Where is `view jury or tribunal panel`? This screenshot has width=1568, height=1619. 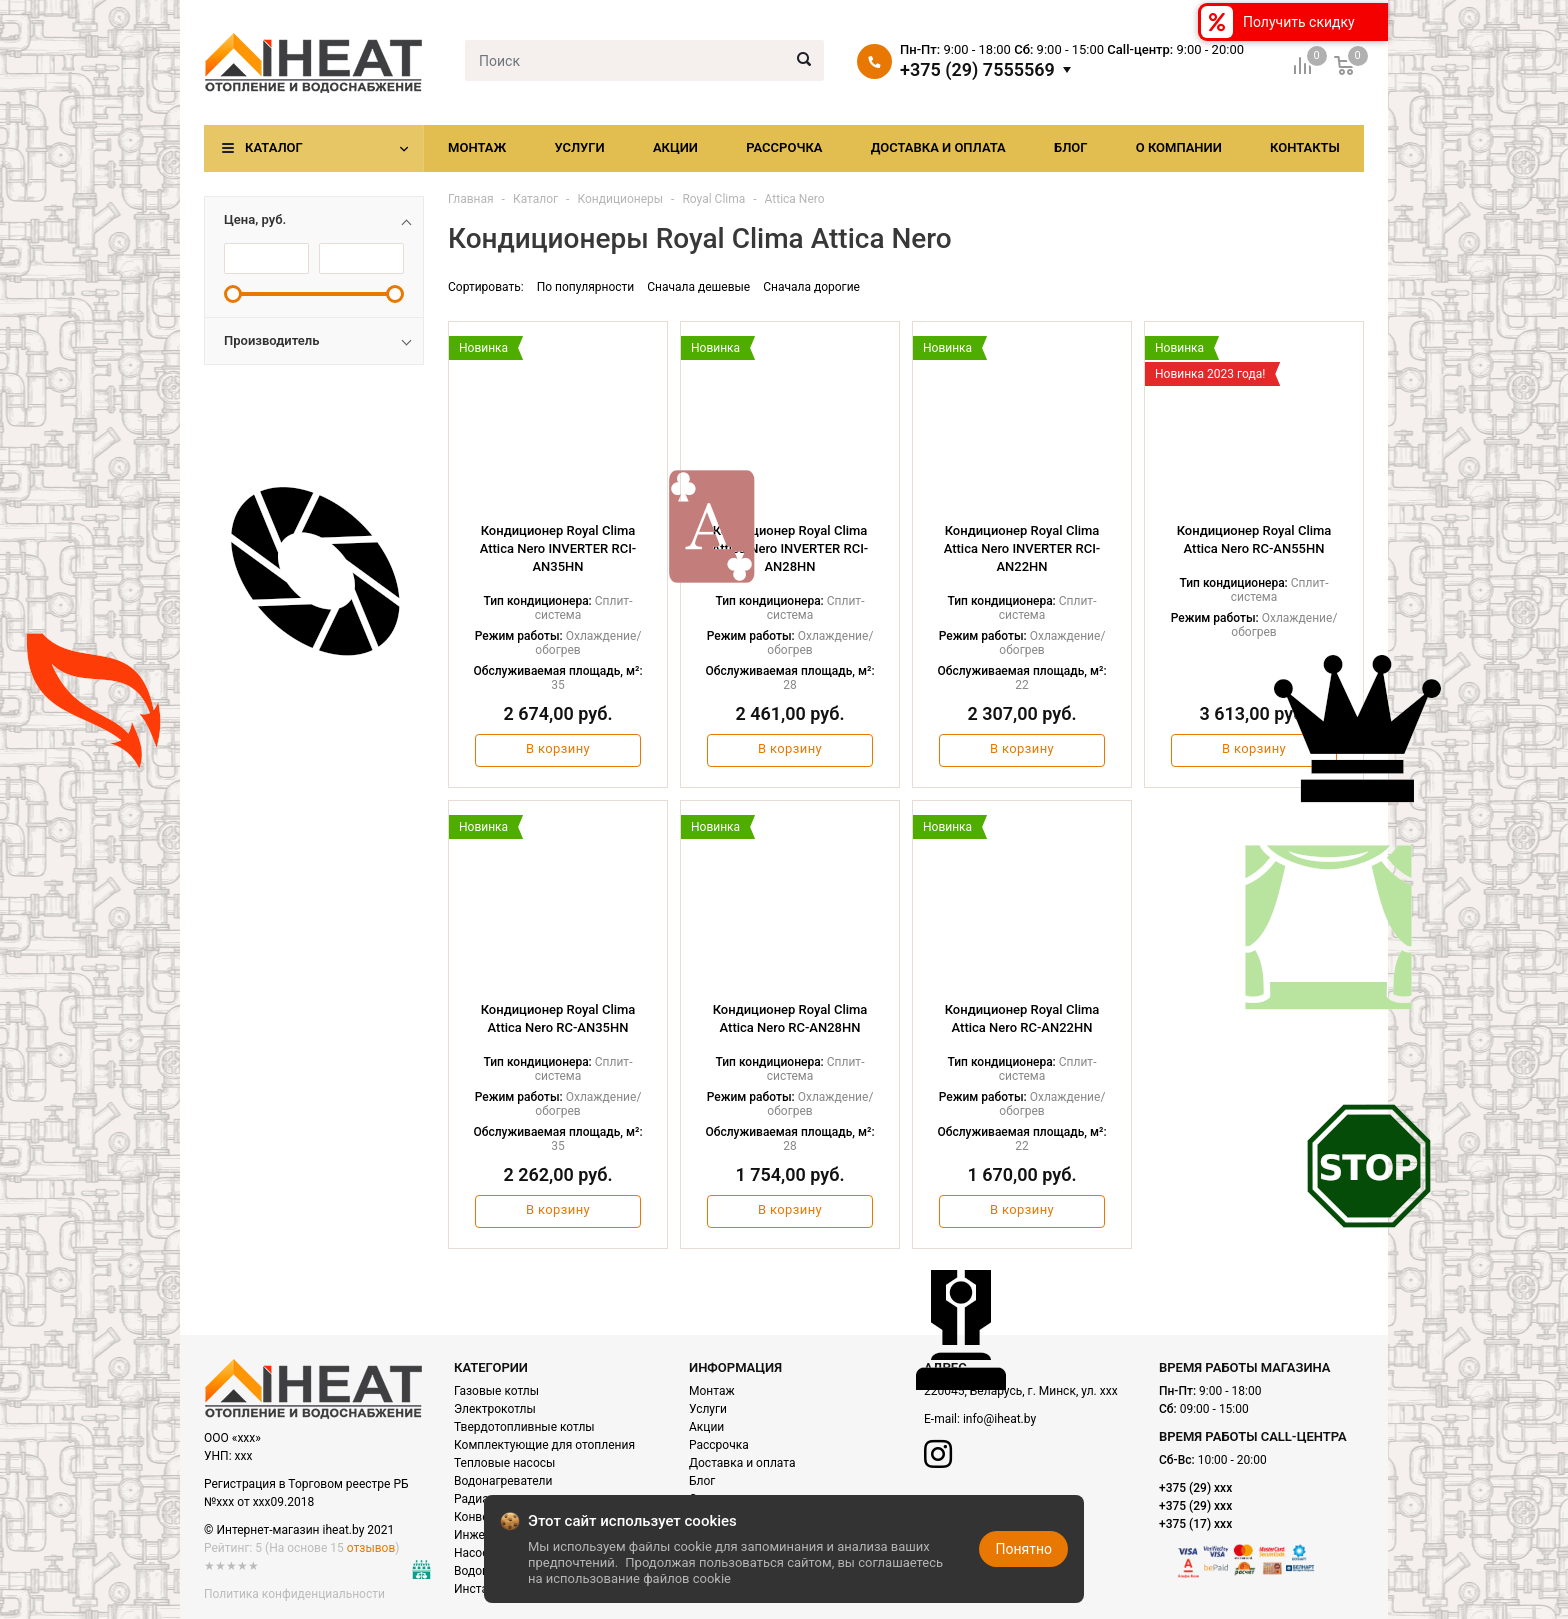 view jury or tribunal panel is located at coordinates (421, 1569).